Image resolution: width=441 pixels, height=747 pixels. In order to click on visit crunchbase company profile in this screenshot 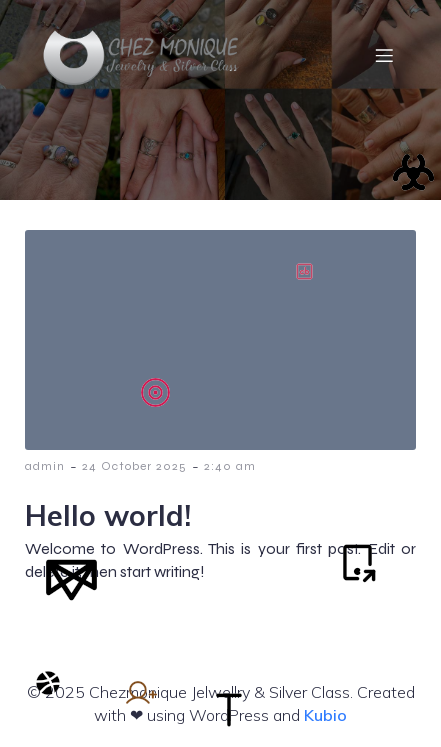, I will do `click(304, 271)`.